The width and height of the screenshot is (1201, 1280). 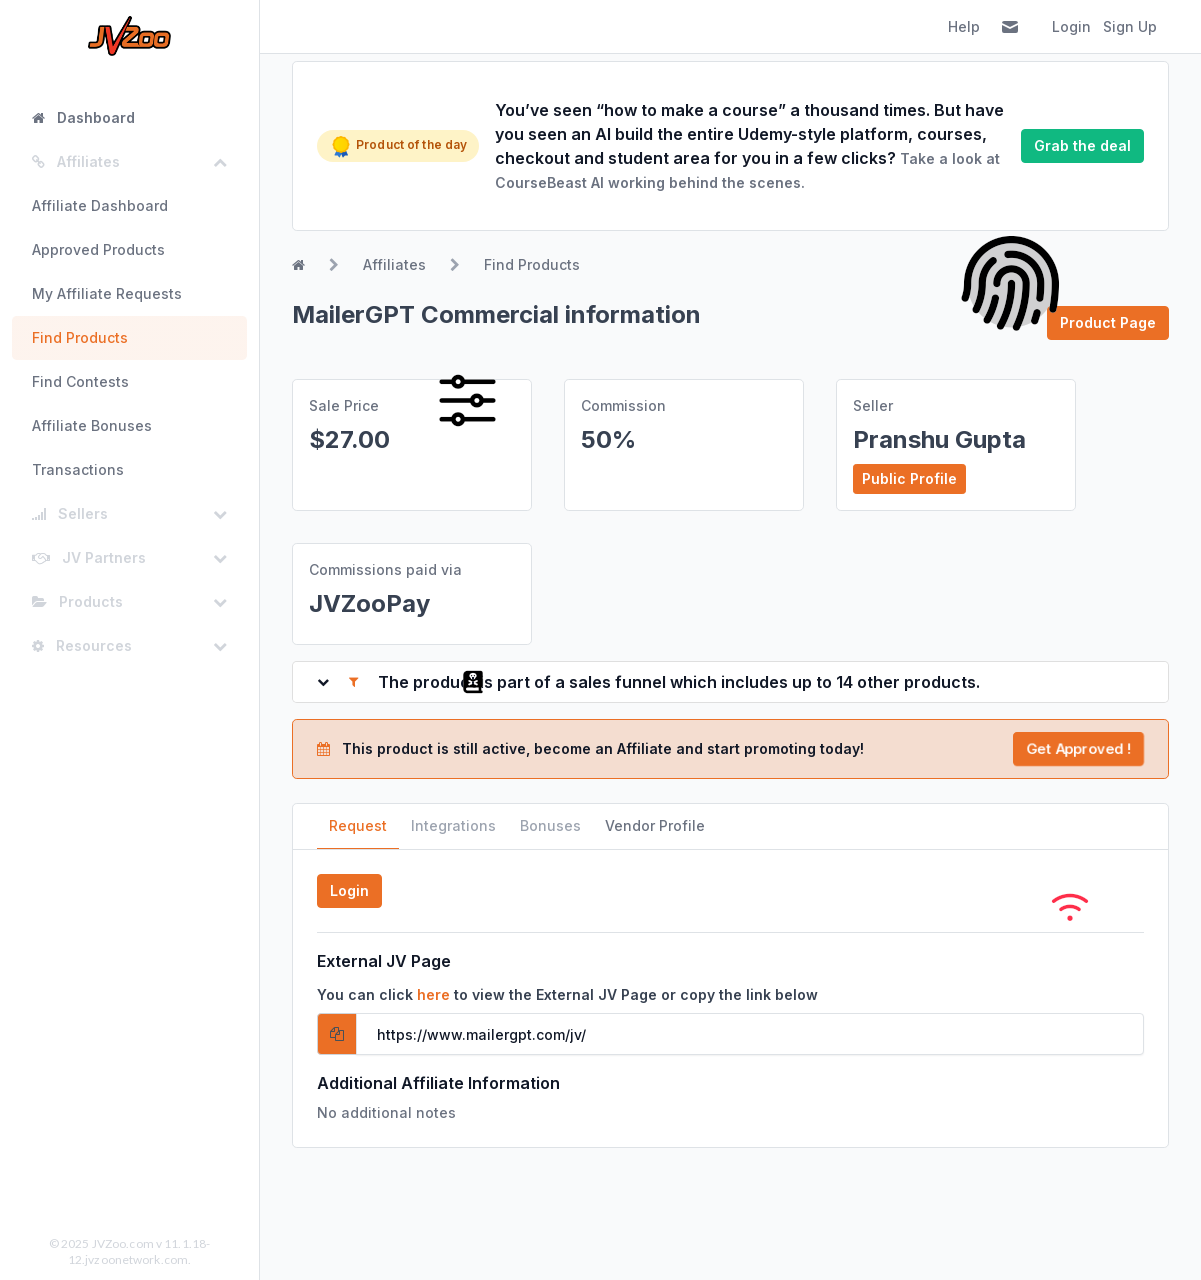 I want to click on authenticate with biometric fingerprint, so click(x=1011, y=283).